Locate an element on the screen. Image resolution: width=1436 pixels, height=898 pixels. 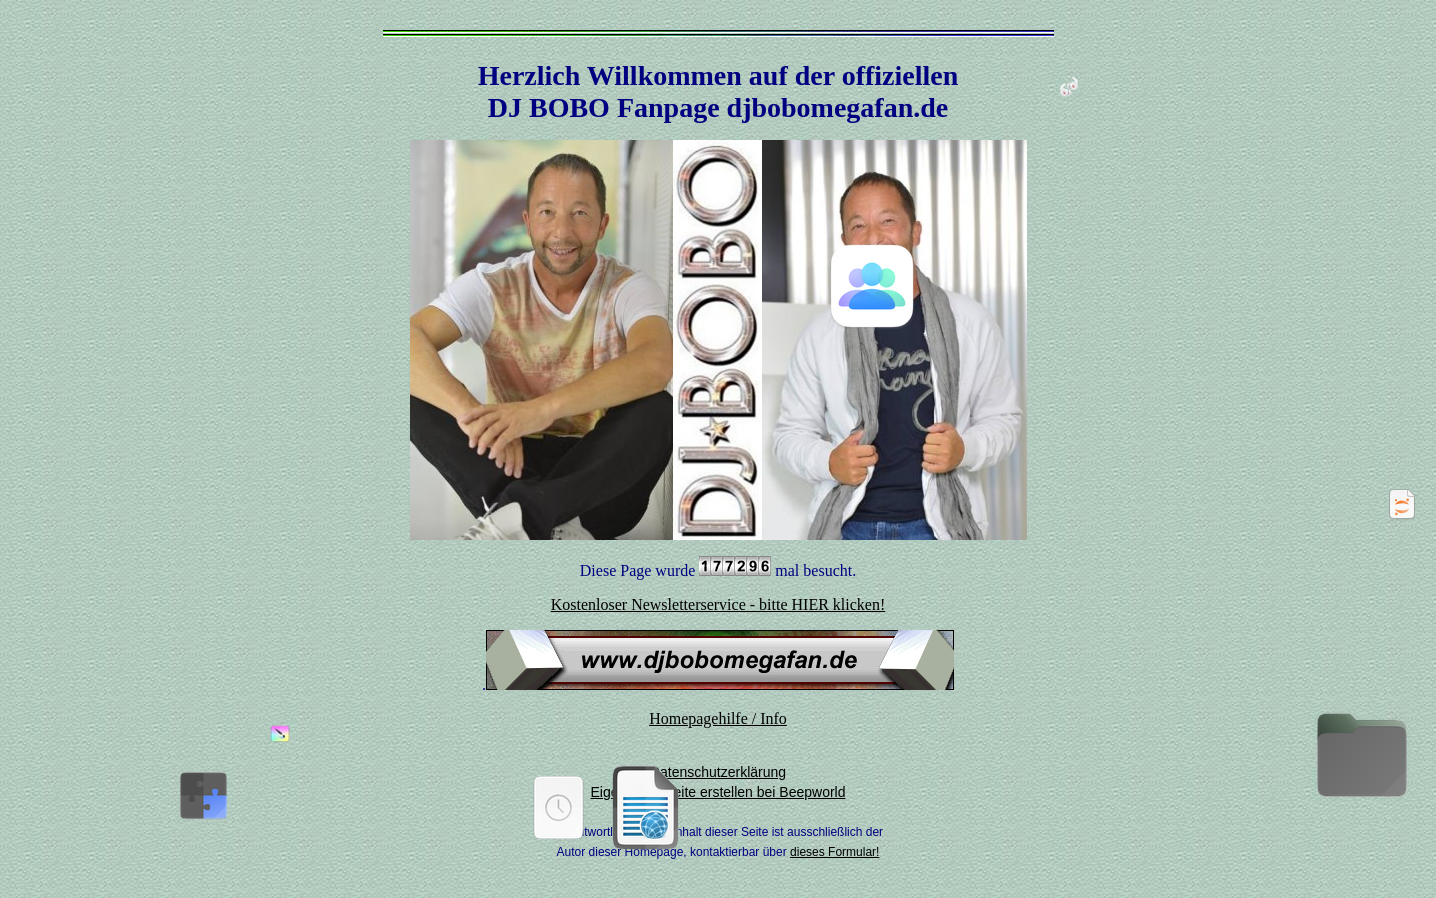
open a Krita project file is located at coordinates (280, 733).